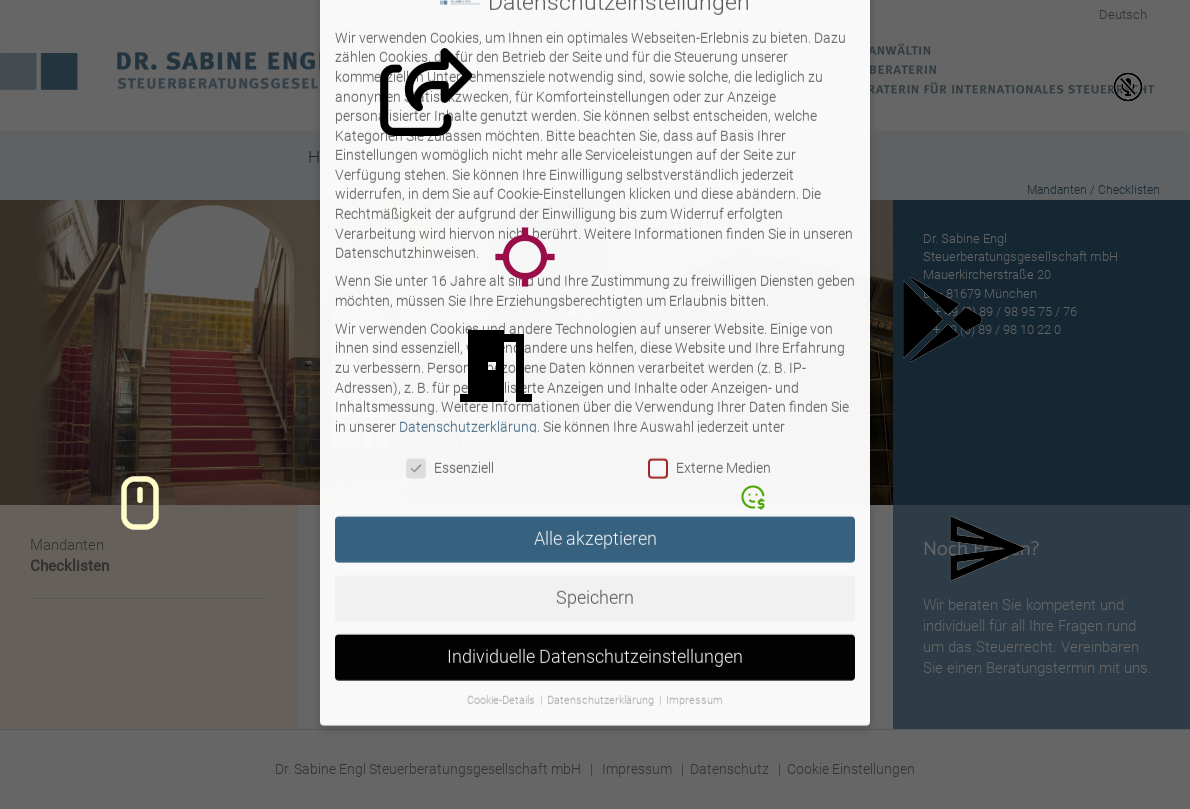 The width and height of the screenshot is (1190, 809). I want to click on mouse input device settings, so click(140, 503).